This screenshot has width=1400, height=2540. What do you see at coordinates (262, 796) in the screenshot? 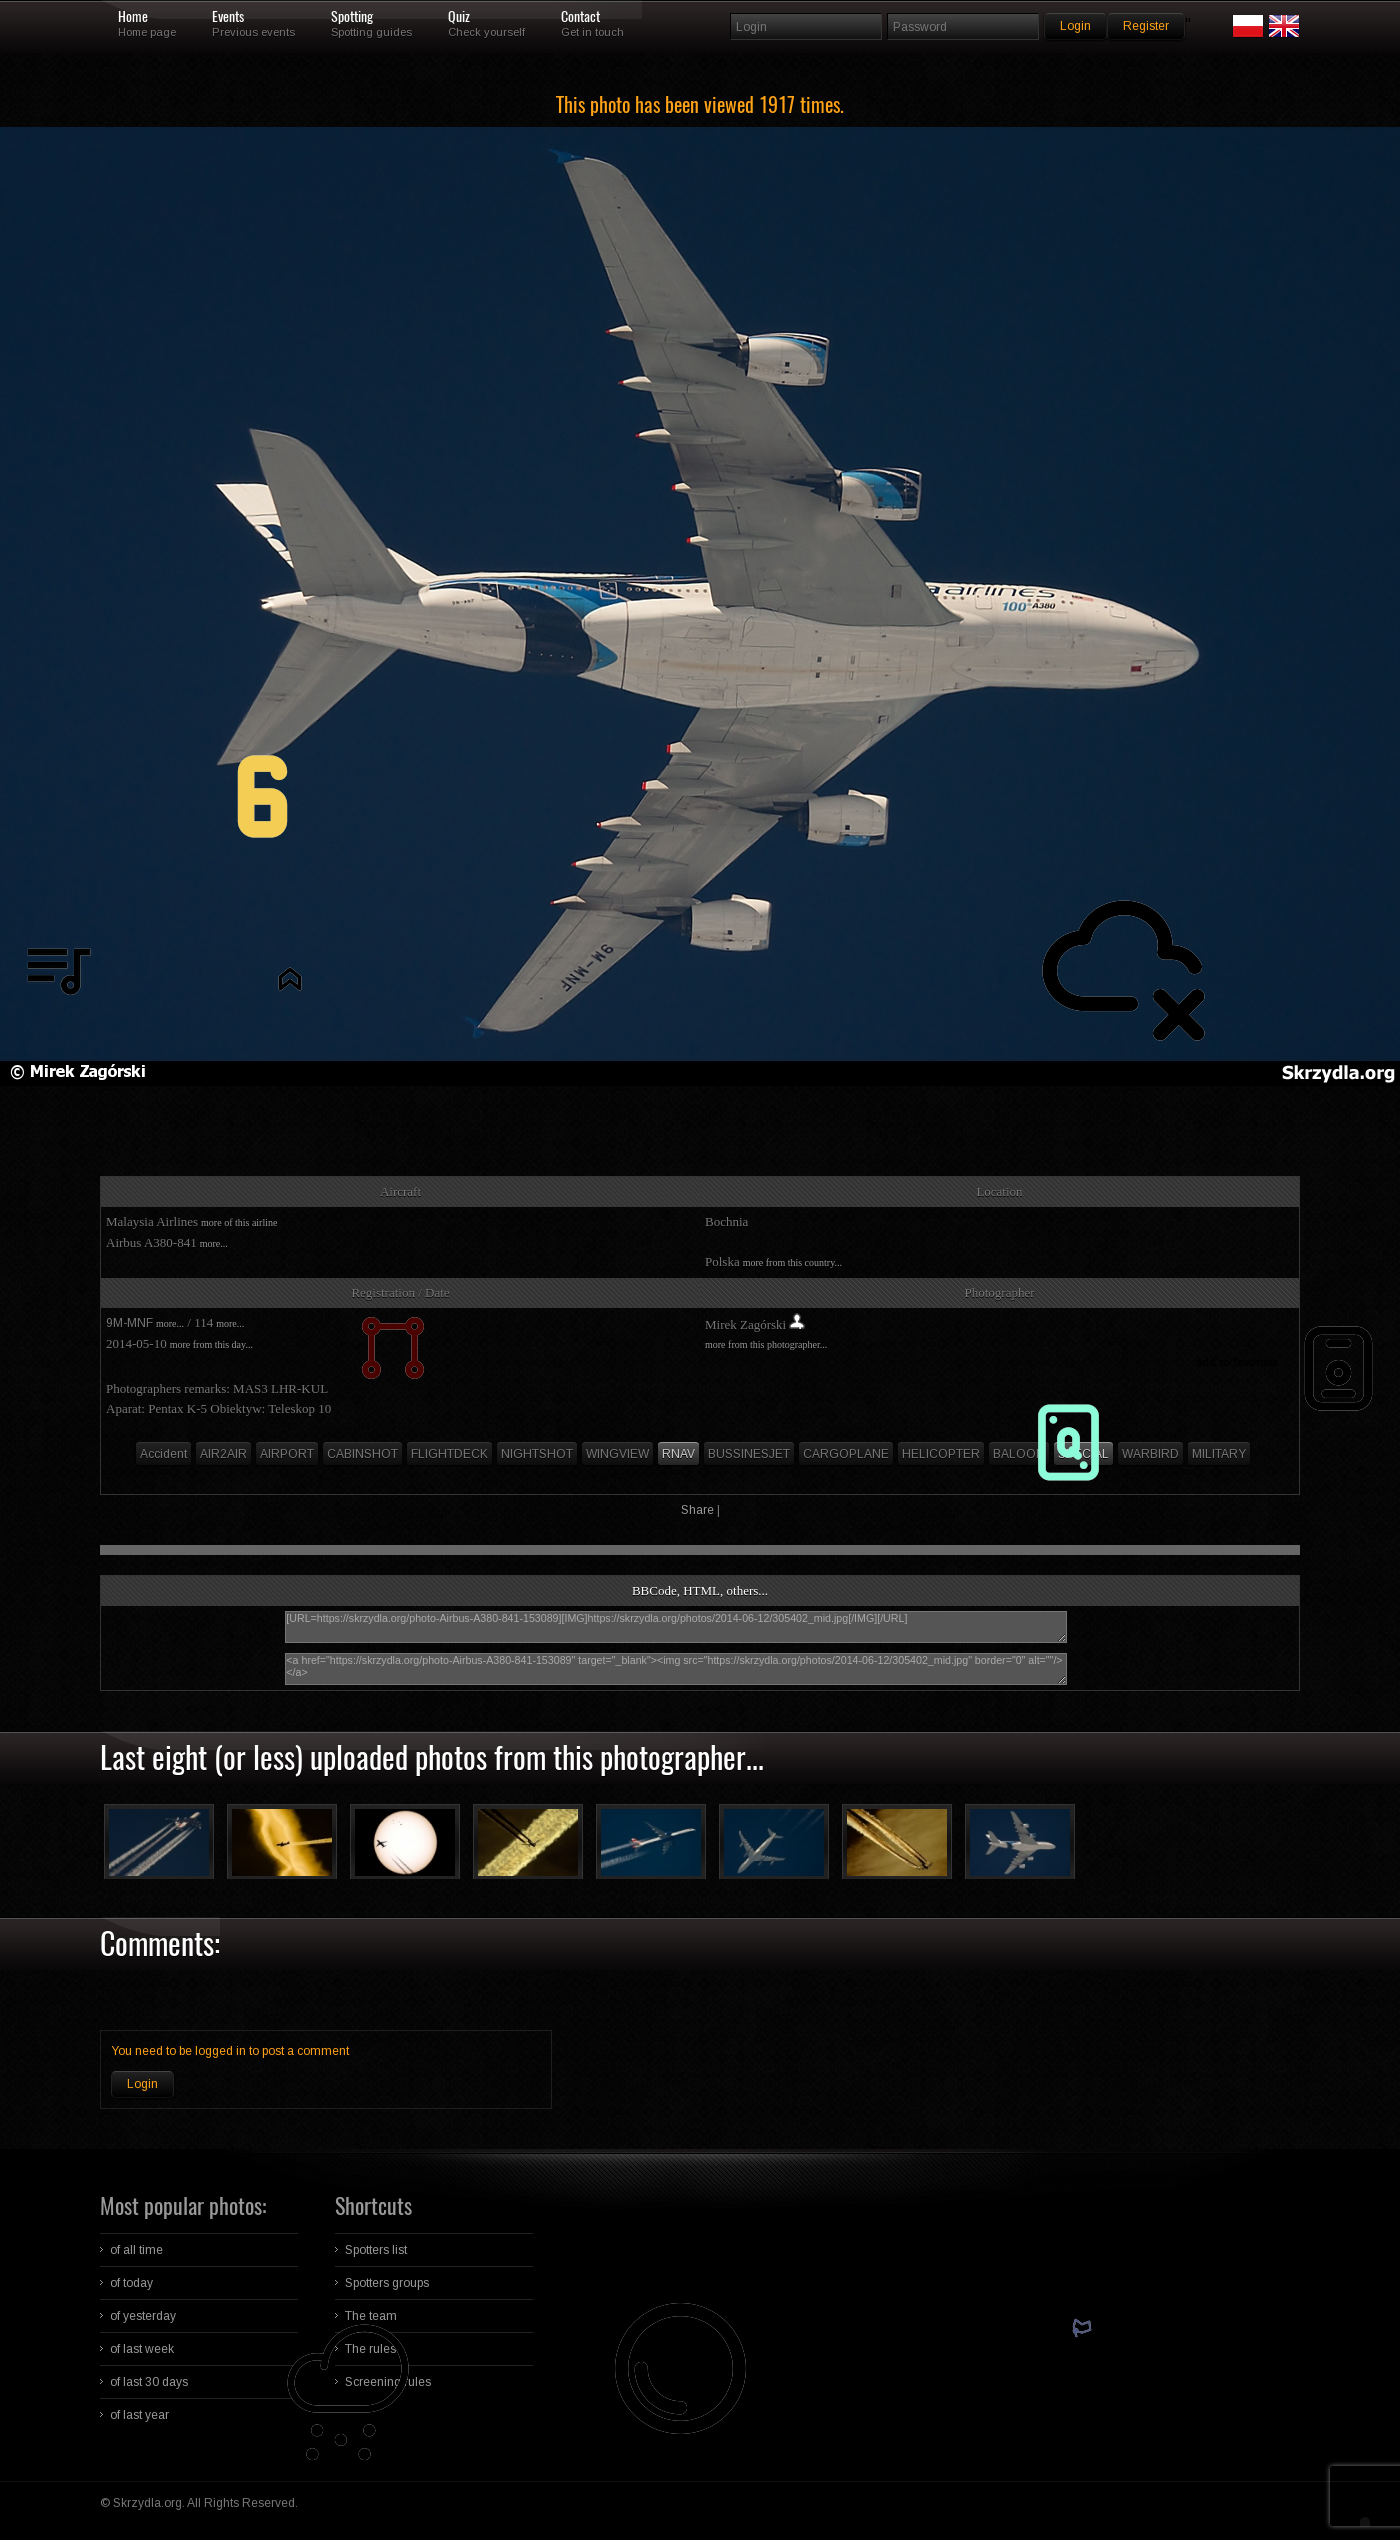
I see `indicates item number 6 in a list or sequence` at bounding box center [262, 796].